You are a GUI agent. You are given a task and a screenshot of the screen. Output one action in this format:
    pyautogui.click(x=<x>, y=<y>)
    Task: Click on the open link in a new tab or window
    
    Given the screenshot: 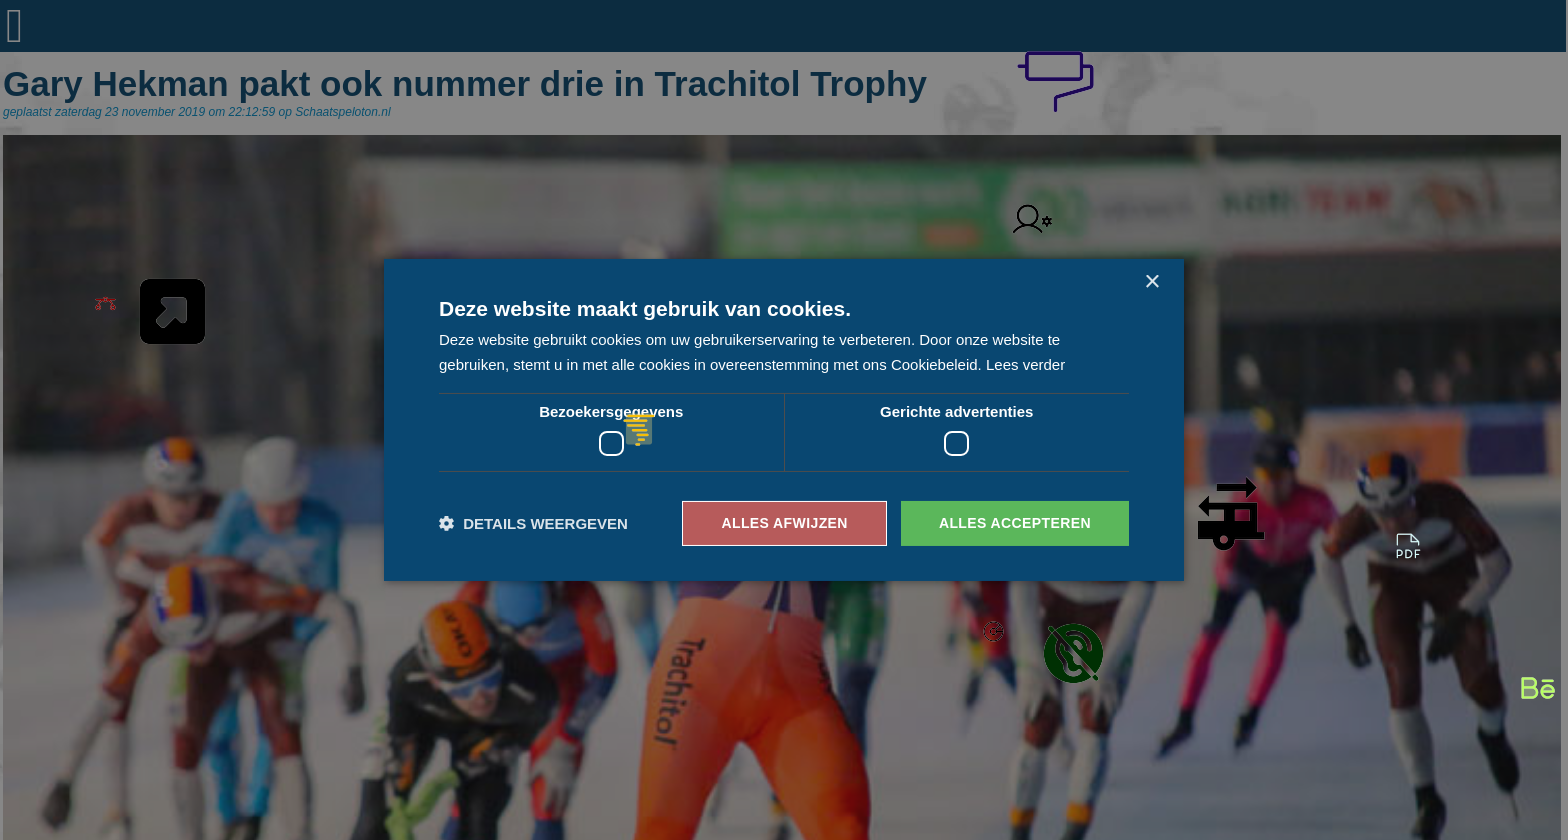 What is the action you would take?
    pyautogui.click(x=172, y=311)
    